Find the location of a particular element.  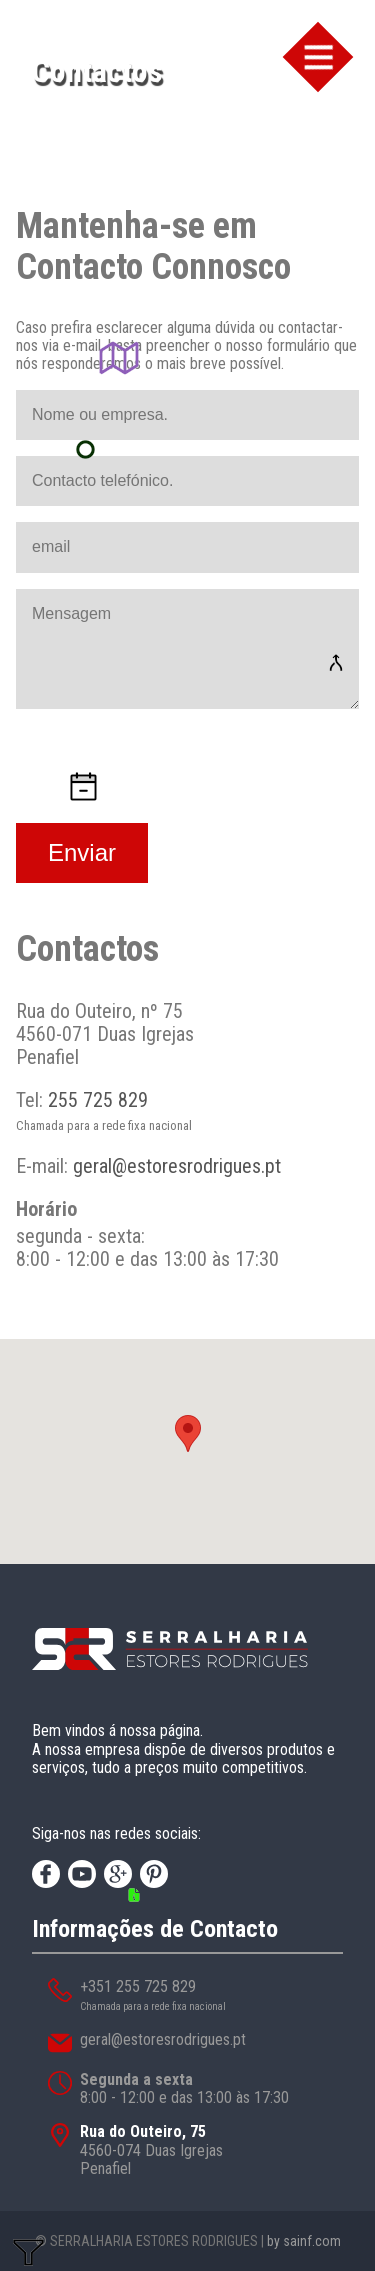

merge branches or files together is located at coordinates (336, 662).